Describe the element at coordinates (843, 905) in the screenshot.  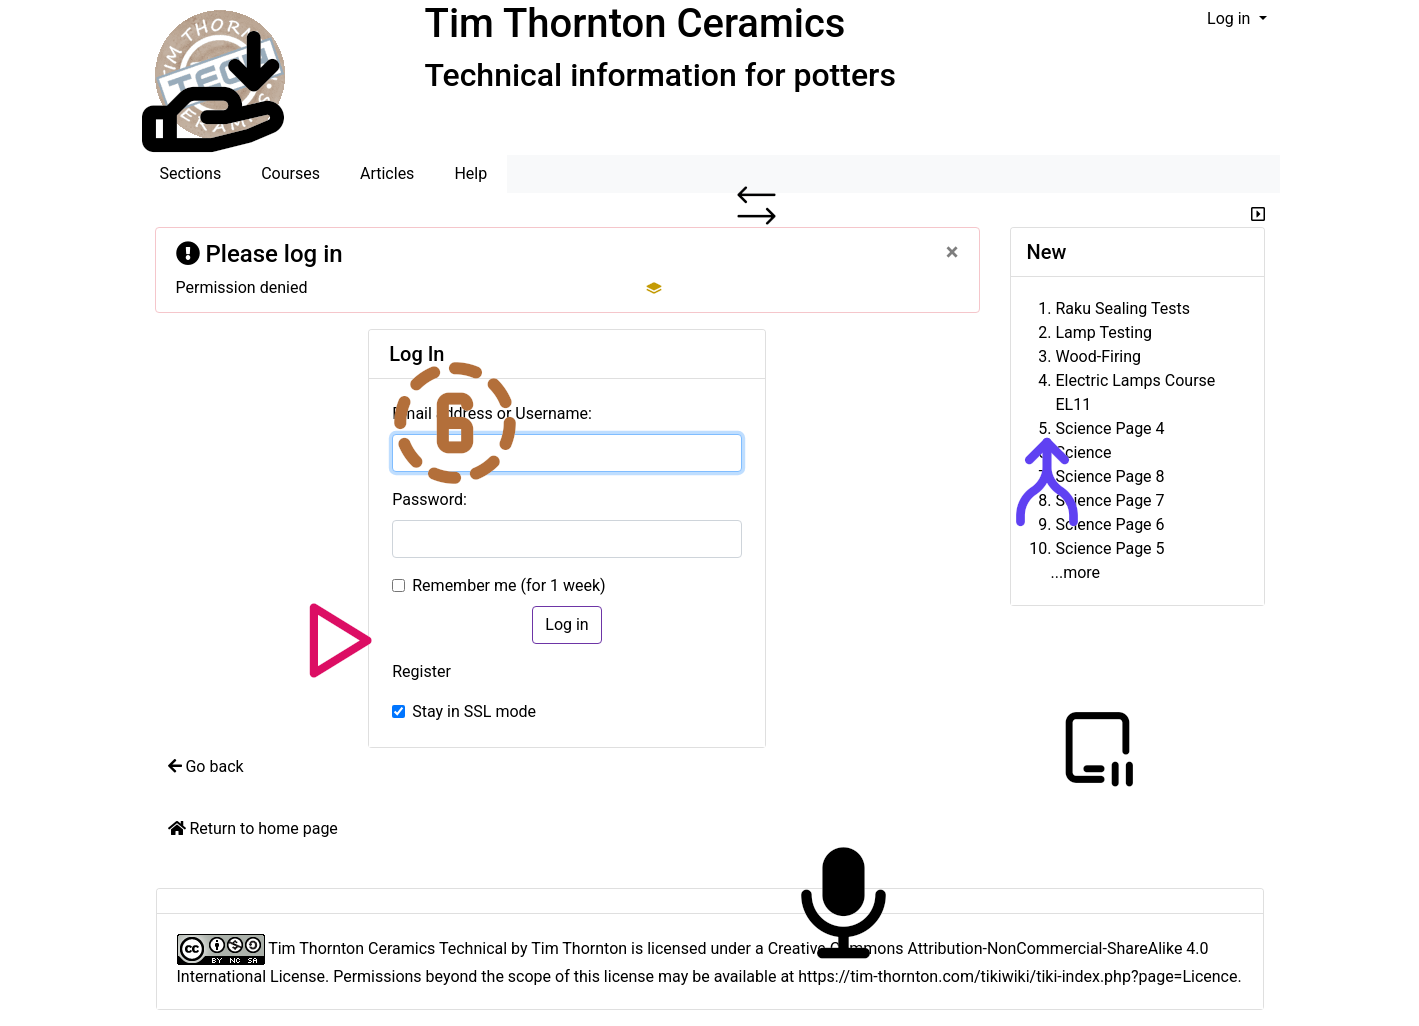
I see `tap to start voice input` at that location.